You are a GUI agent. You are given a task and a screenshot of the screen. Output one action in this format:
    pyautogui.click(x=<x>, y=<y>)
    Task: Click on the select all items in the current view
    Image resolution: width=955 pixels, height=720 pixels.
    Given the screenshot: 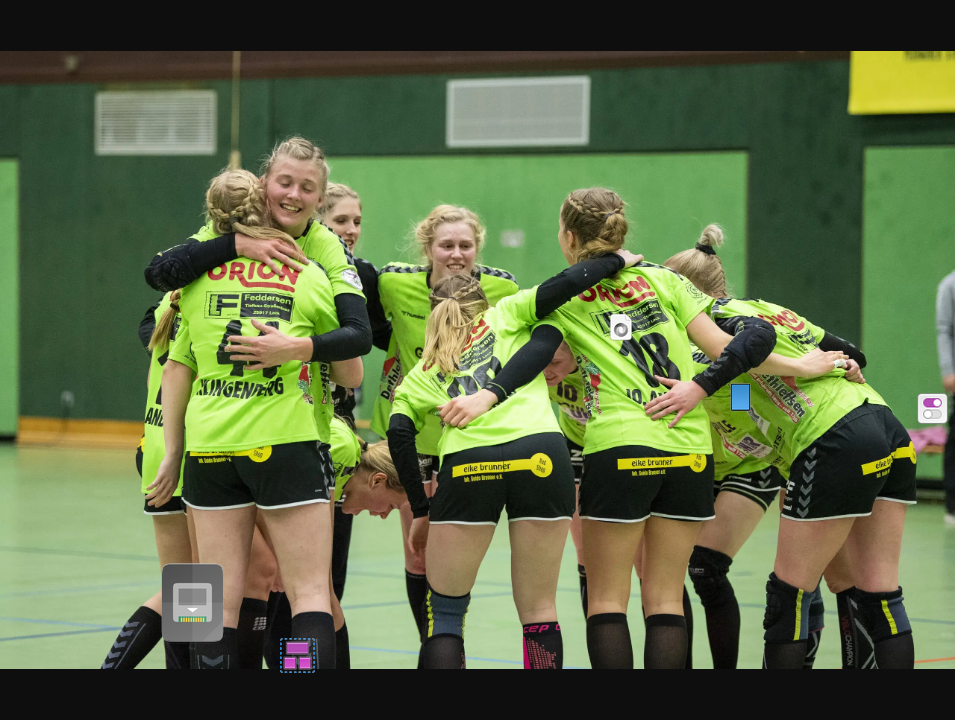 What is the action you would take?
    pyautogui.click(x=297, y=655)
    